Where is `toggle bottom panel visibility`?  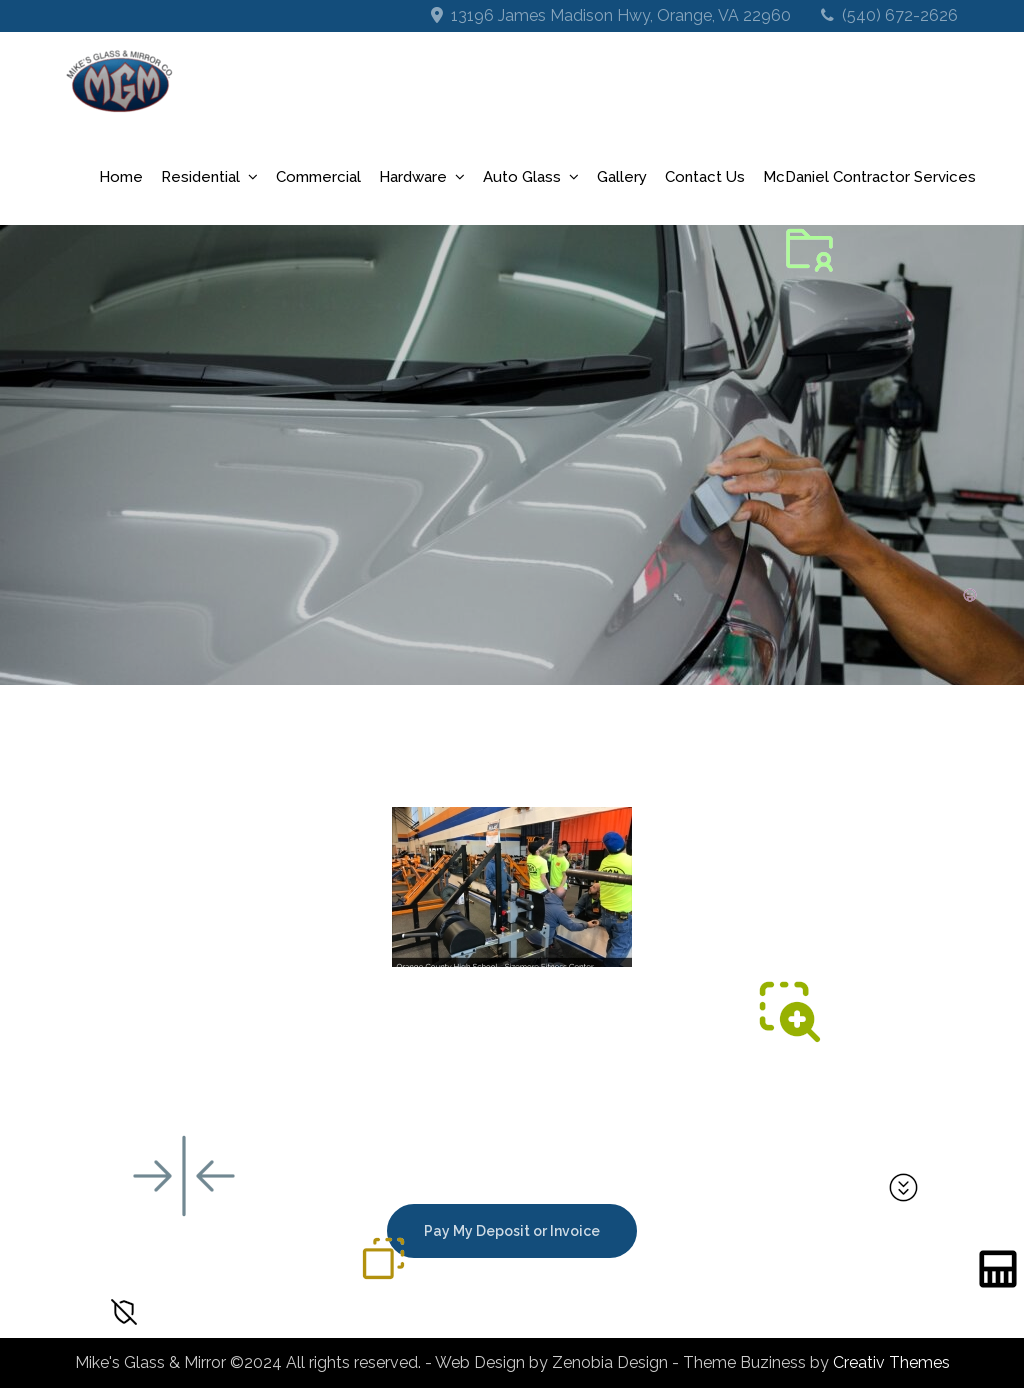 toggle bottom panel visibility is located at coordinates (998, 1269).